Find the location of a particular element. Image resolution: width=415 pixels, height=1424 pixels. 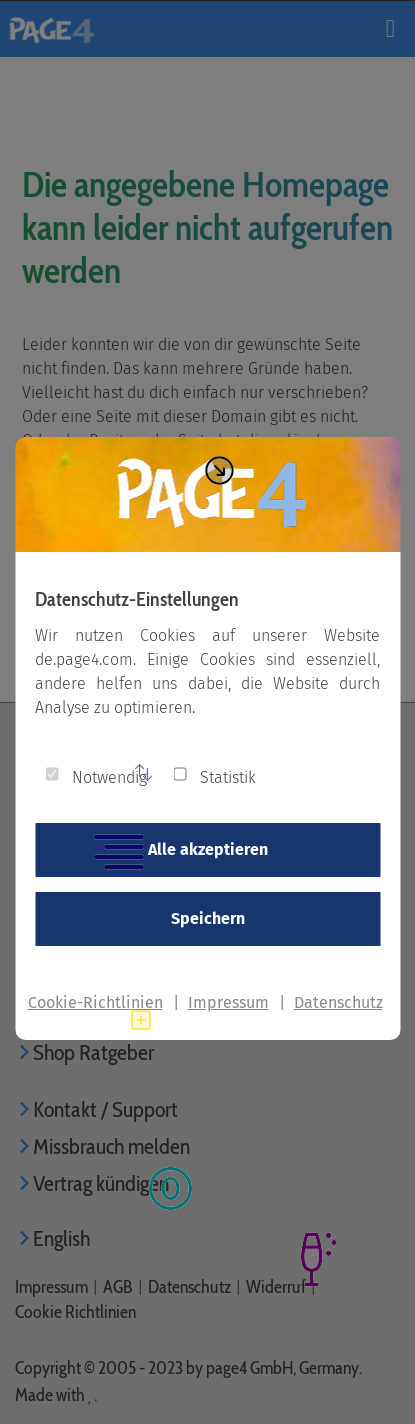

sort items in ascending or descending order is located at coordinates (143, 772).